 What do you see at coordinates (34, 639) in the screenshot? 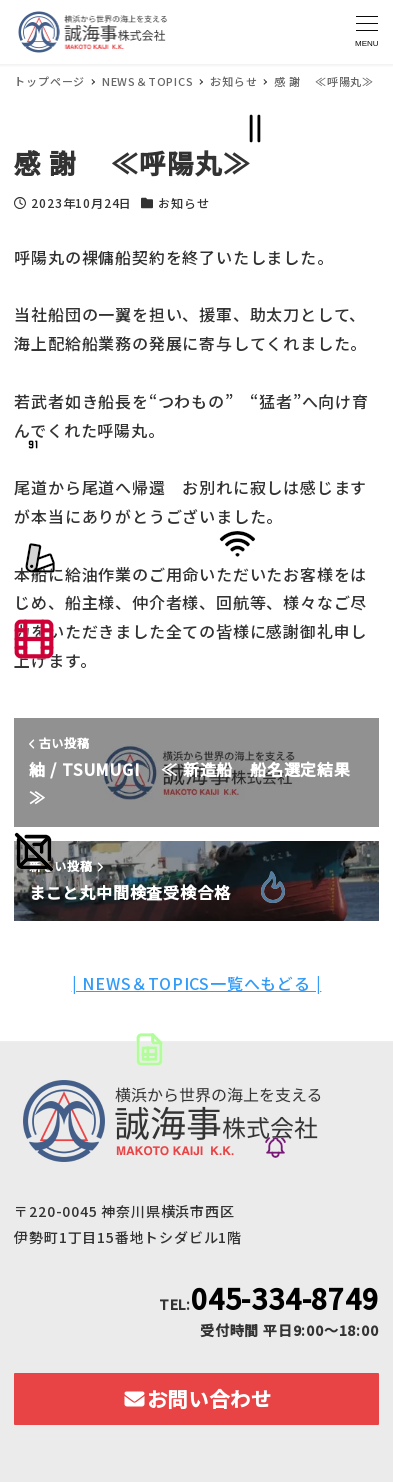
I see `access video or movie content` at bounding box center [34, 639].